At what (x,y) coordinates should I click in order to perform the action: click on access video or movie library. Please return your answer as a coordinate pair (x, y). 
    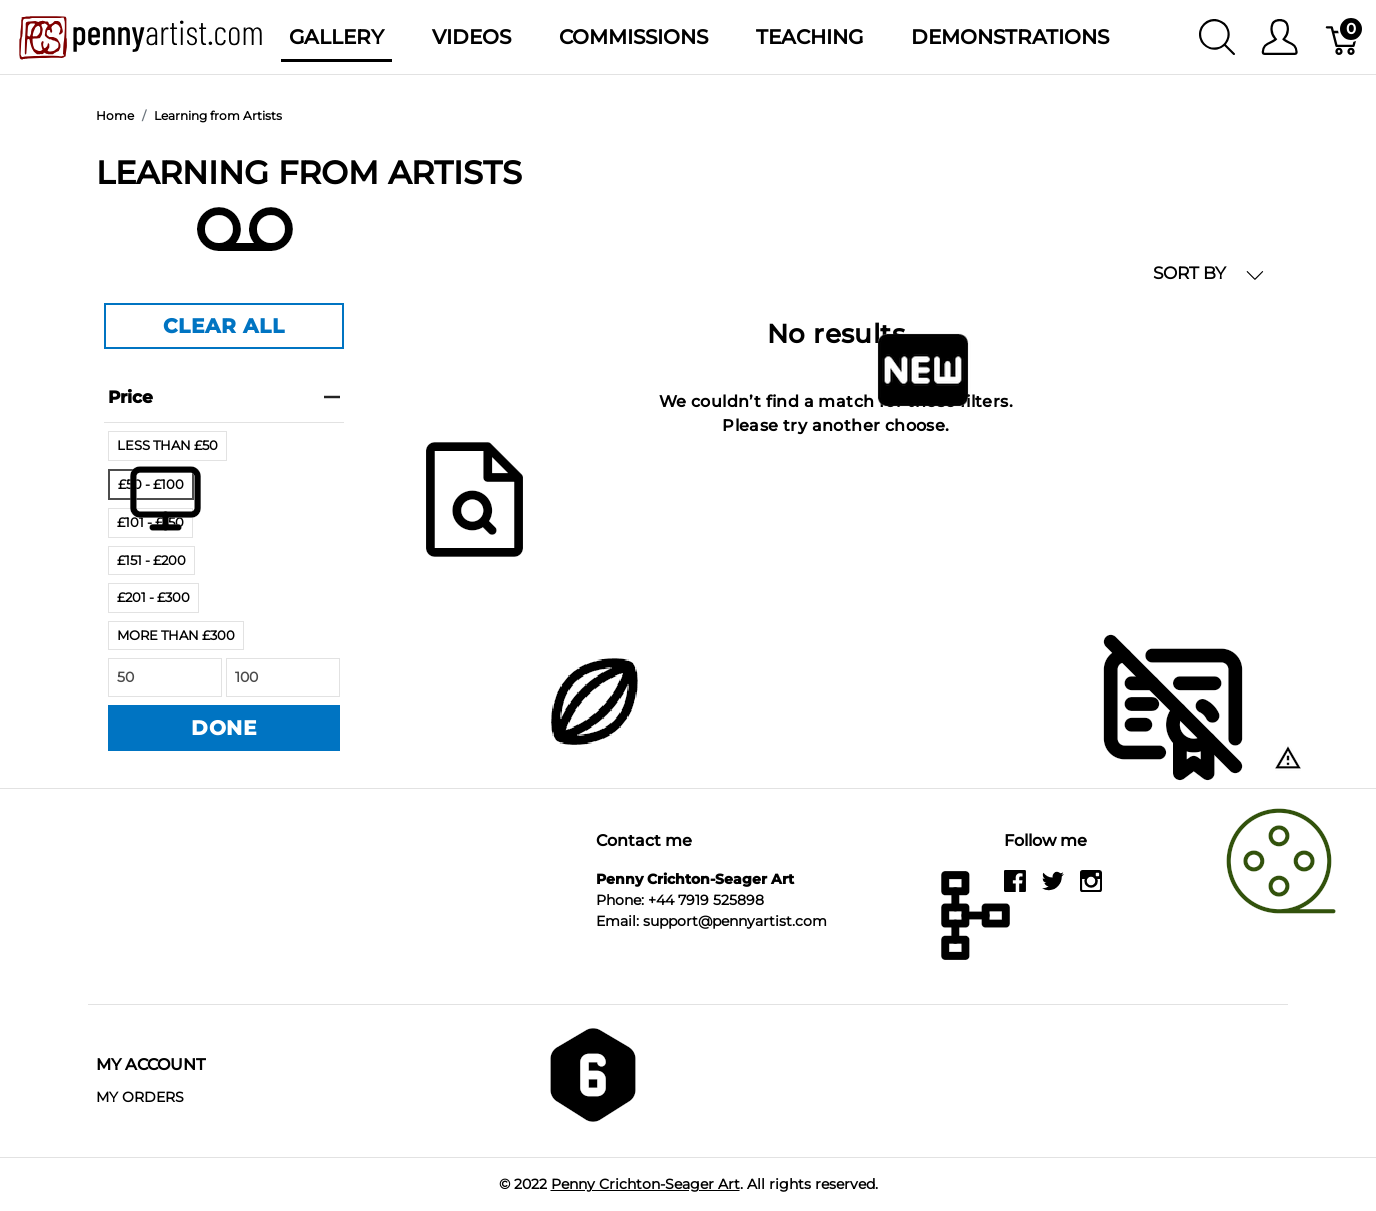
    Looking at the image, I should click on (1279, 861).